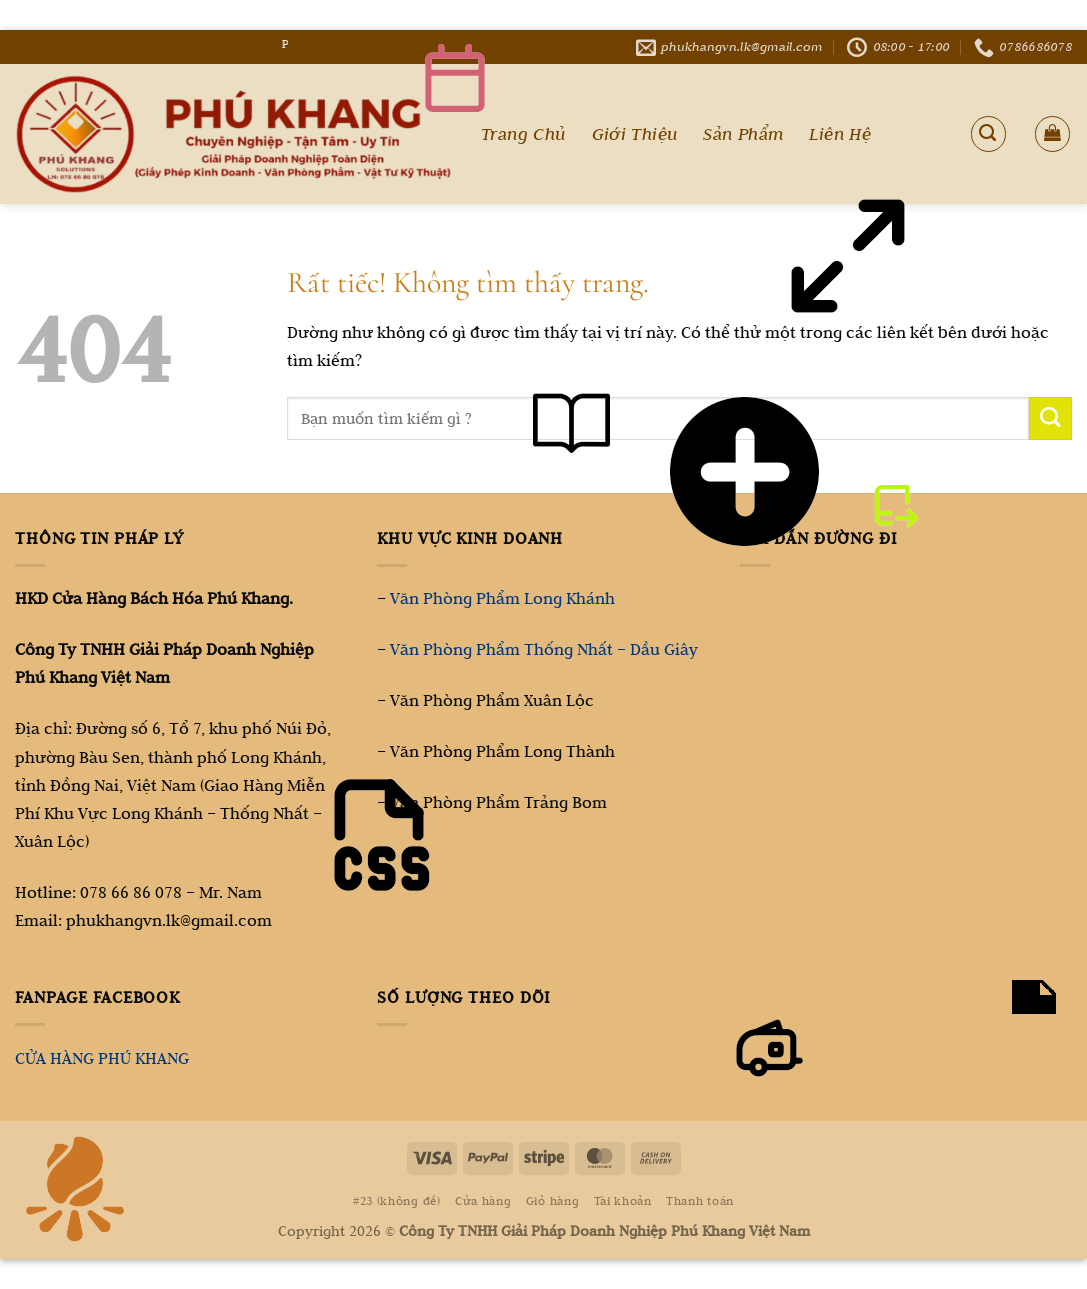 This screenshot has height=1289, width=1087. What do you see at coordinates (75, 1189) in the screenshot?
I see `access campfire or outdoor activity features` at bounding box center [75, 1189].